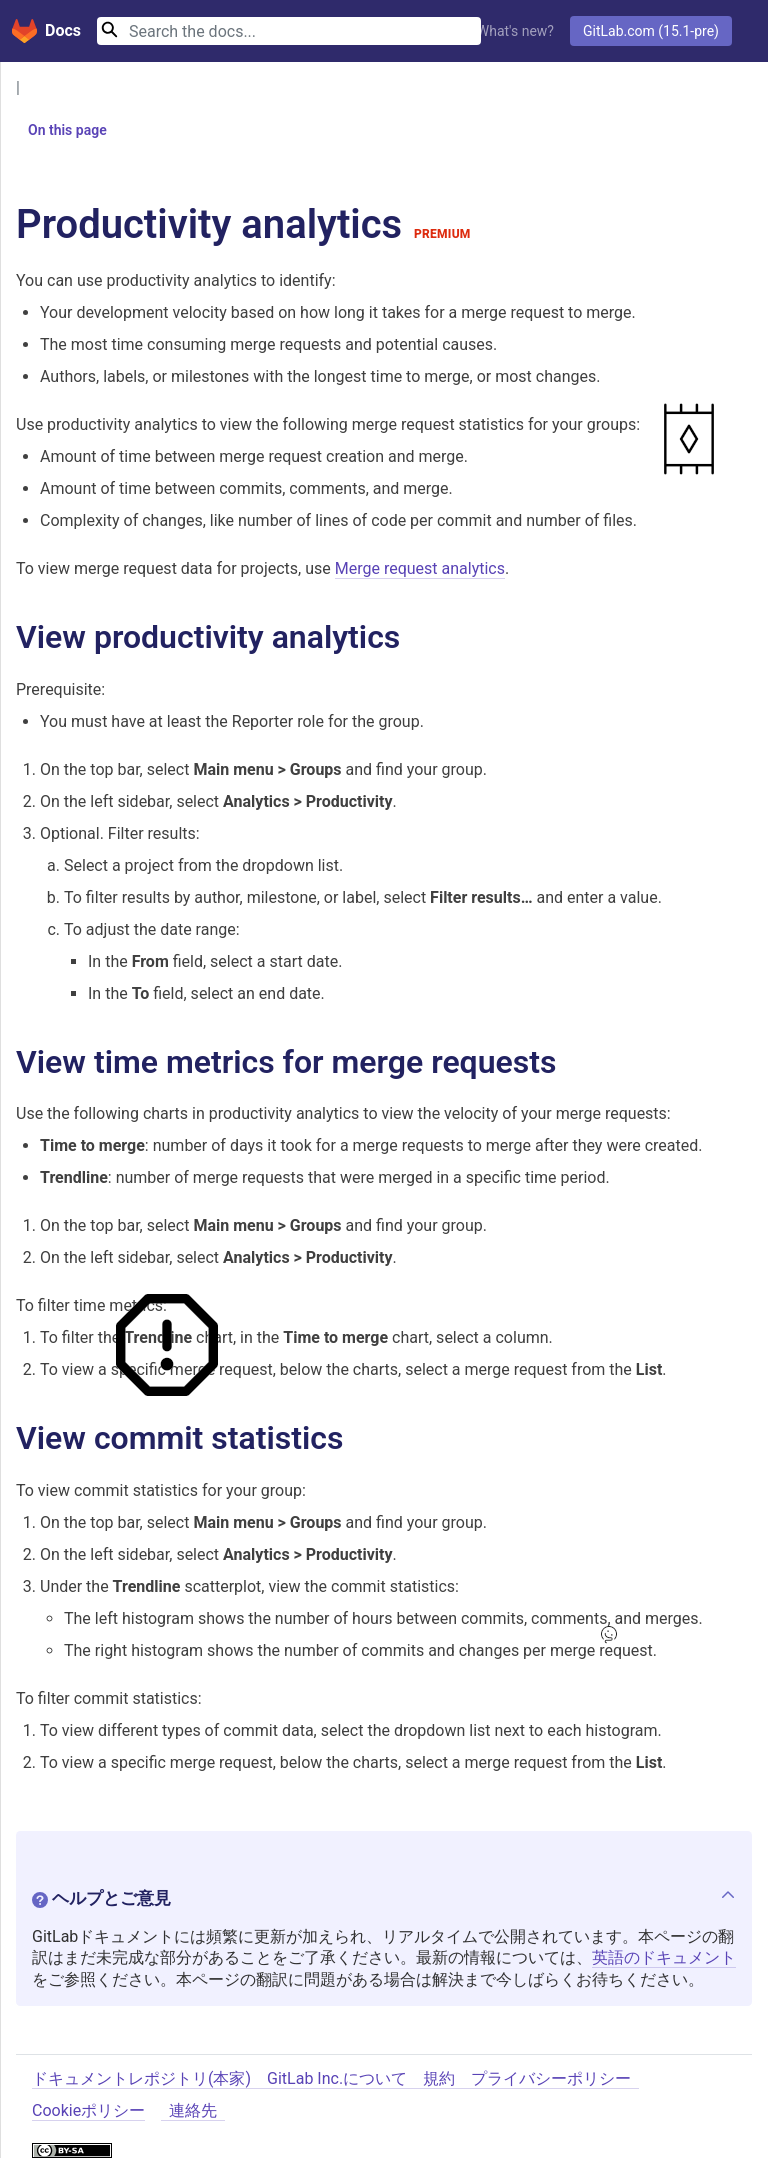 Image resolution: width=768 pixels, height=2158 pixels. What do you see at coordinates (609, 1634) in the screenshot?
I see `indicates something is overwhelmingly good or impressive` at bounding box center [609, 1634].